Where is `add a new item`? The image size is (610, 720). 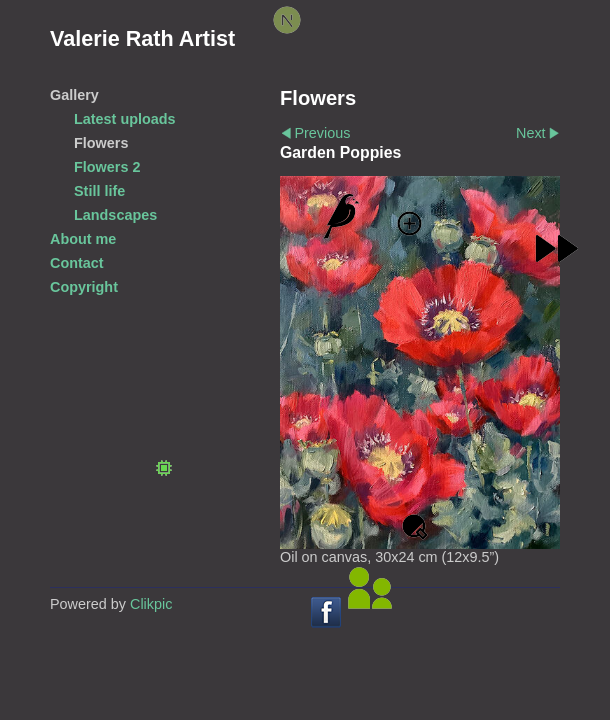
add a new item is located at coordinates (409, 223).